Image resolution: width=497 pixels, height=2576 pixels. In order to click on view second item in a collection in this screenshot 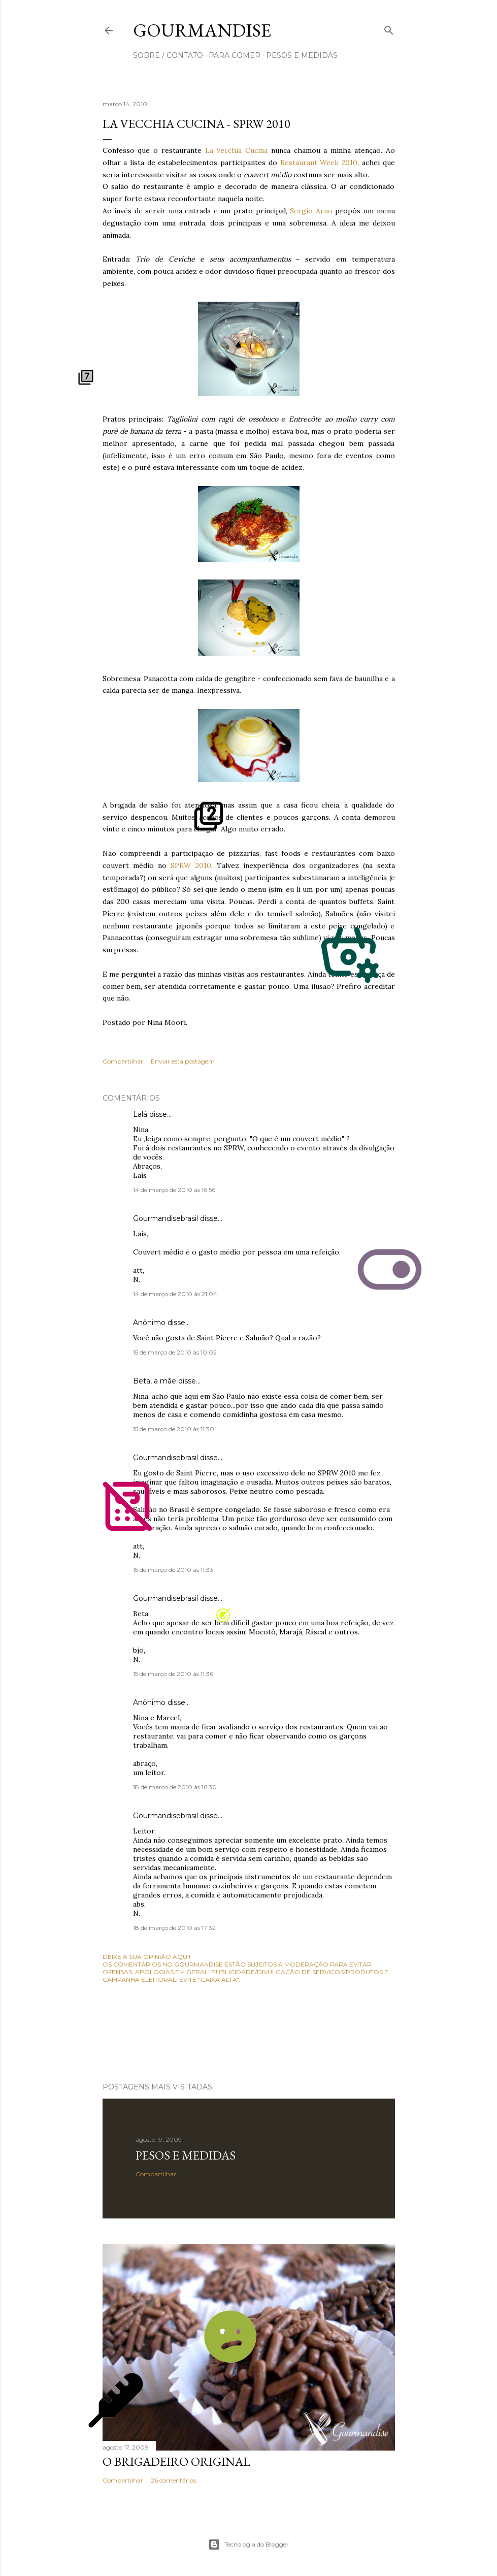, I will do `click(209, 816)`.